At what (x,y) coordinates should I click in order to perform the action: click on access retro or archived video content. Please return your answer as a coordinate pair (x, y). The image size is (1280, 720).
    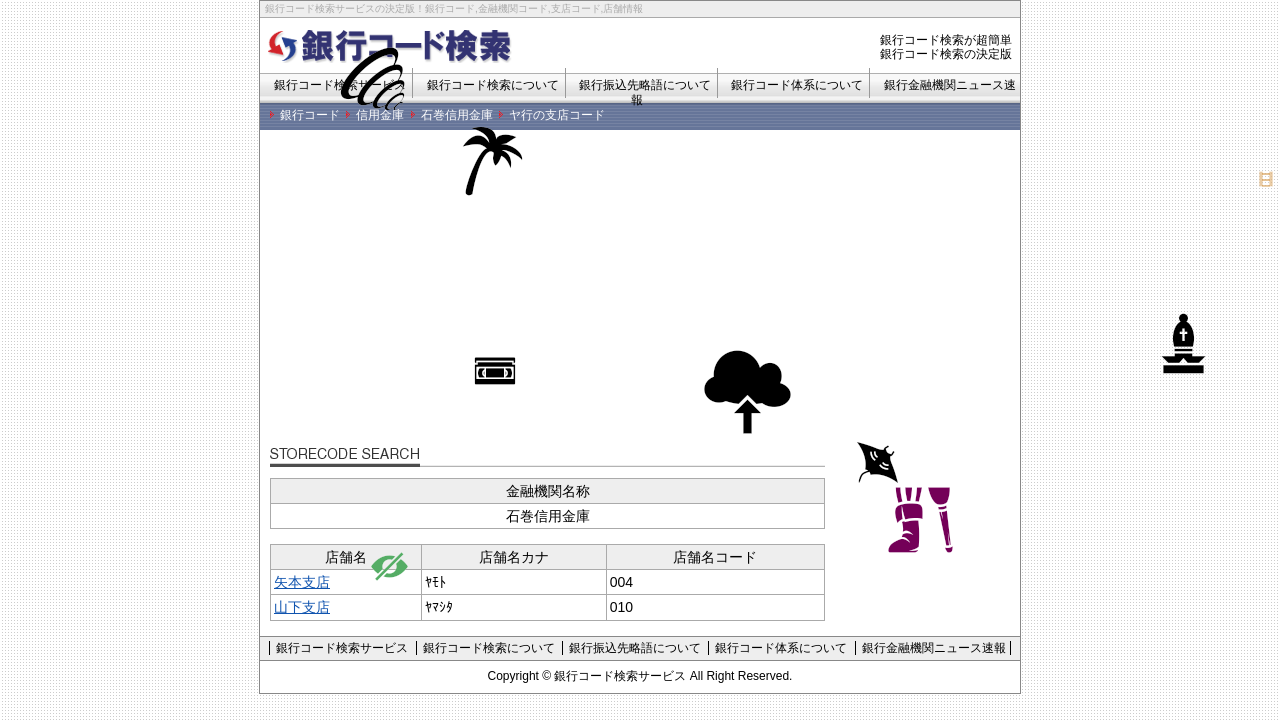
    Looking at the image, I should click on (495, 372).